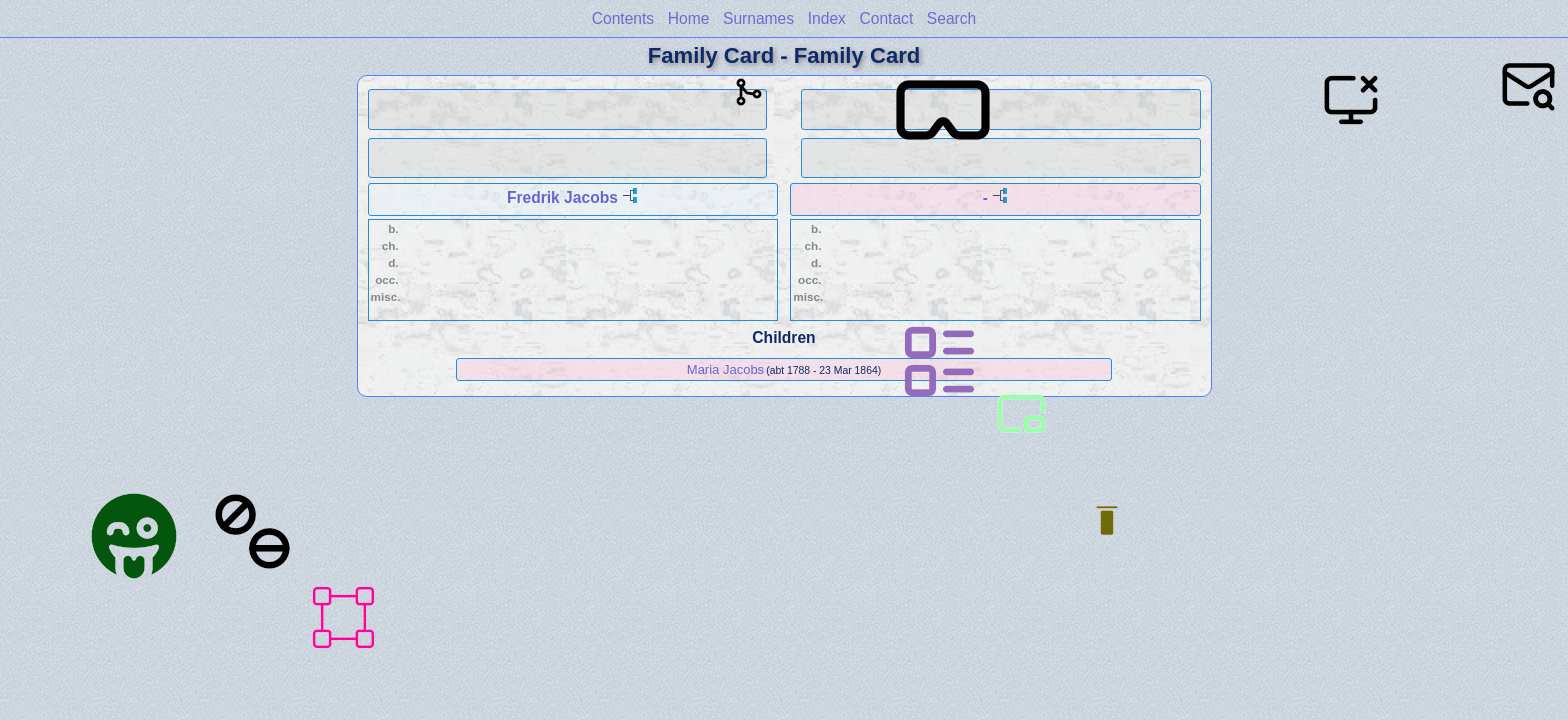 The image size is (1568, 720). Describe the element at coordinates (134, 536) in the screenshot. I see `react with a playful or silly expression` at that location.